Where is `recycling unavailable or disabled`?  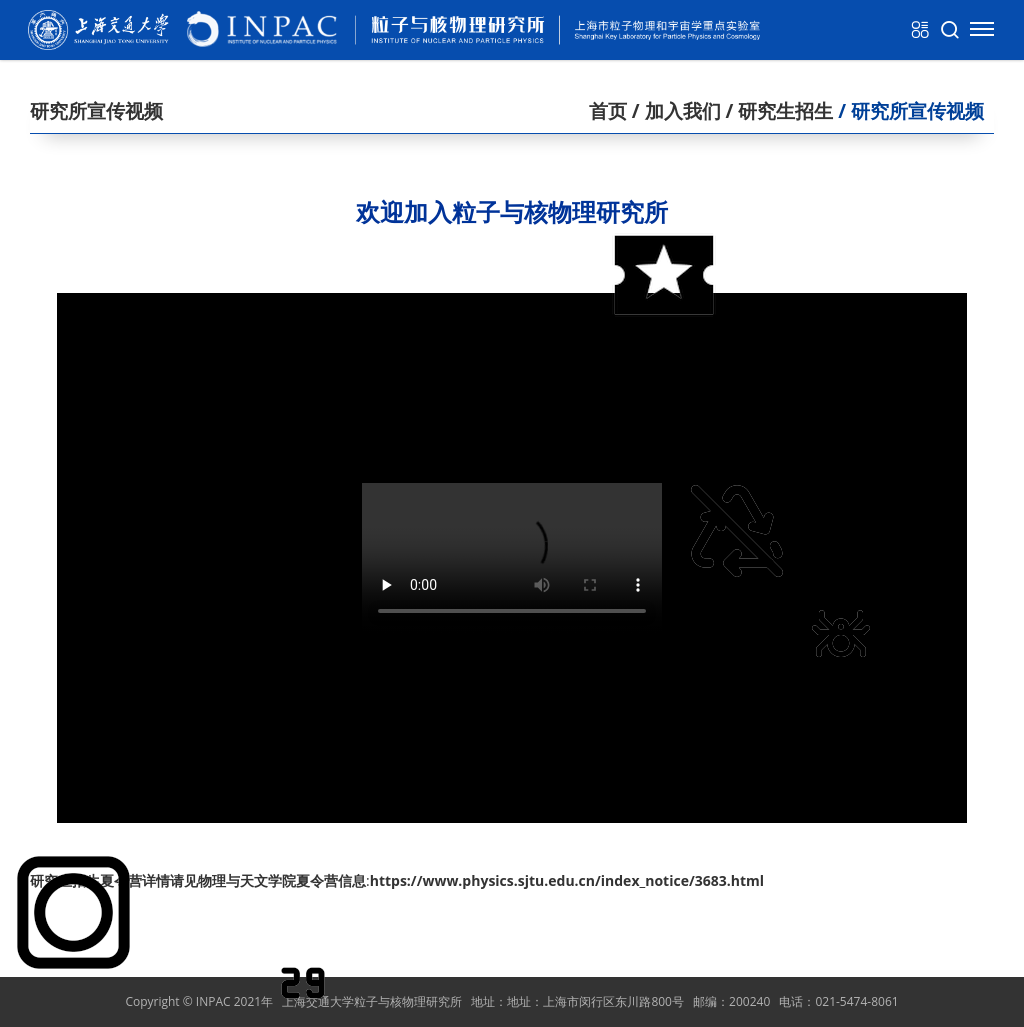 recycling unavailable or disabled is located at coordinates (737, 531).